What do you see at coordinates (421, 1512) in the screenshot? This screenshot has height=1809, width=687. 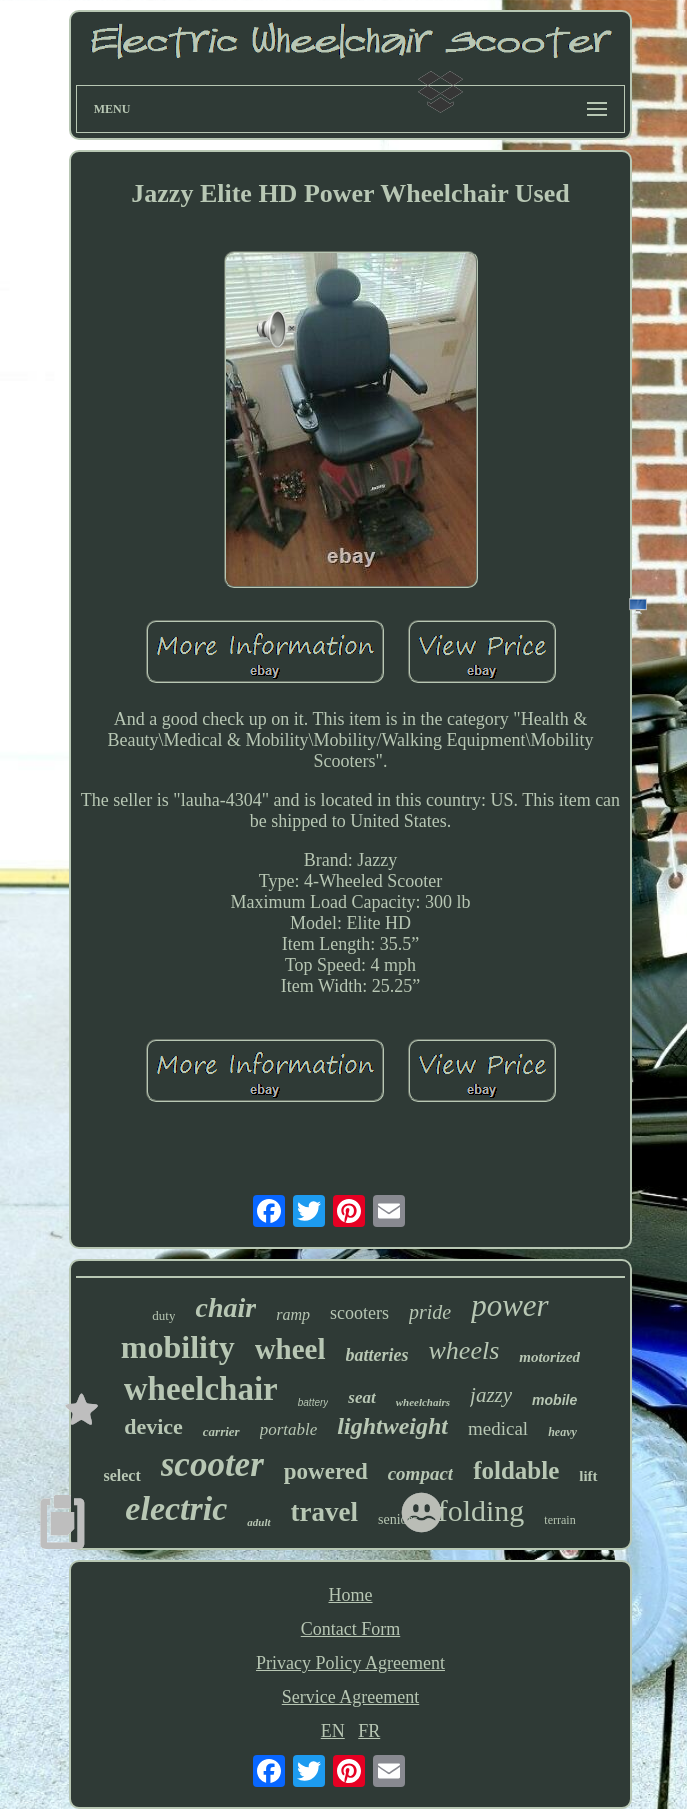 I see `indicates a warning or concerning status` at bounding box center [421, 1512].